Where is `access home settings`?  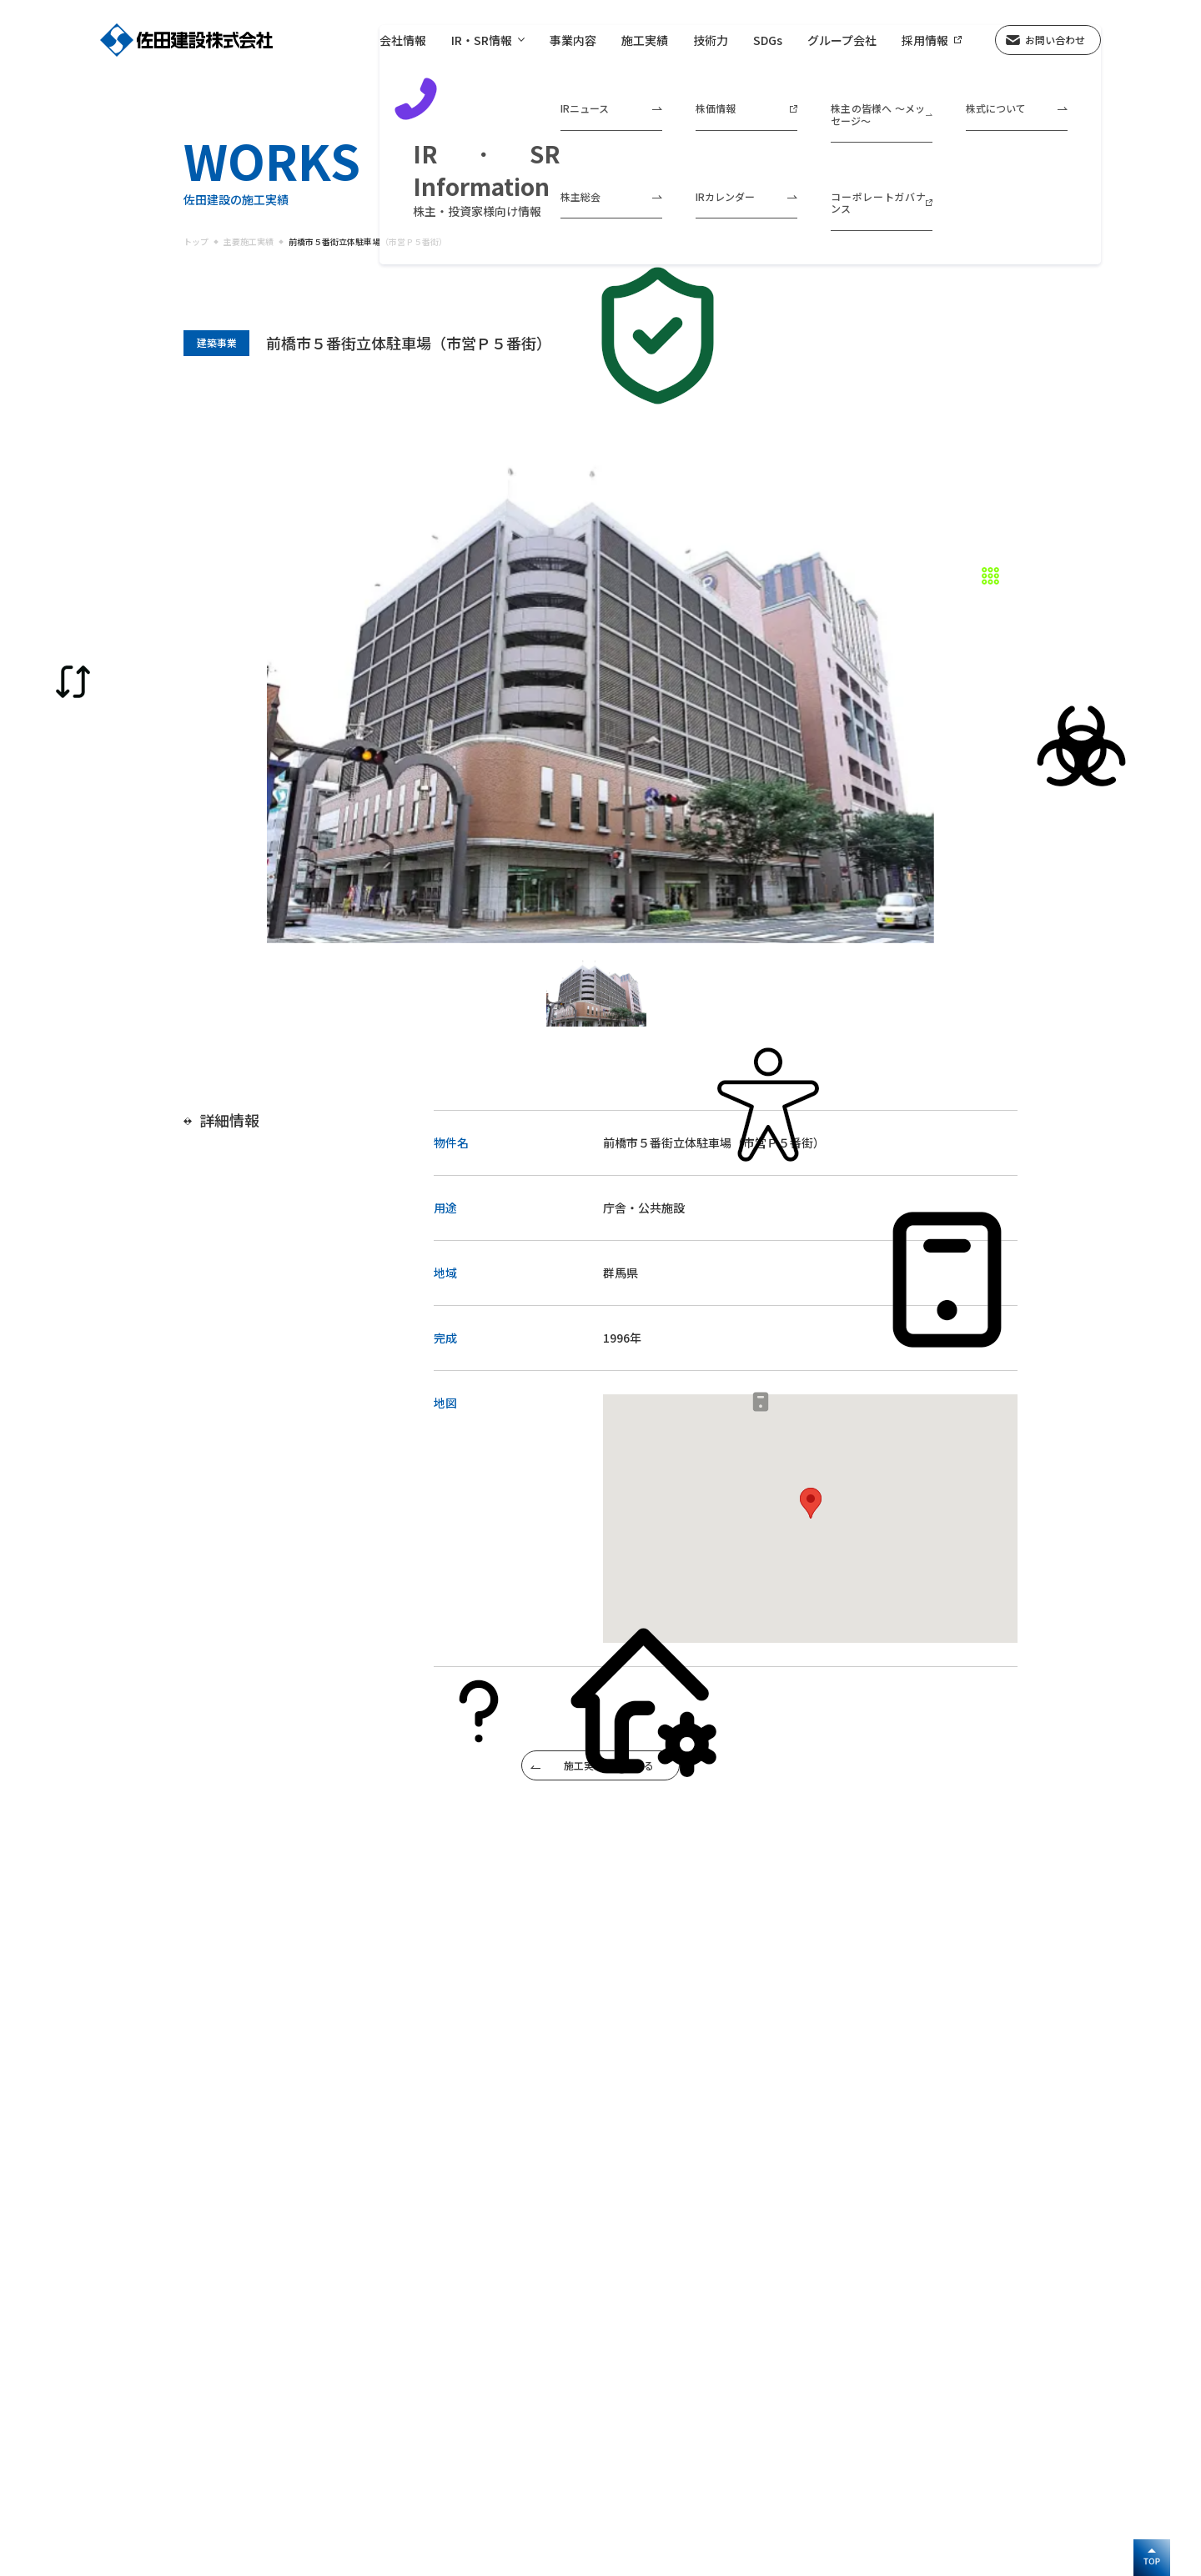 access home settings is located at coordinates (643, 1700).